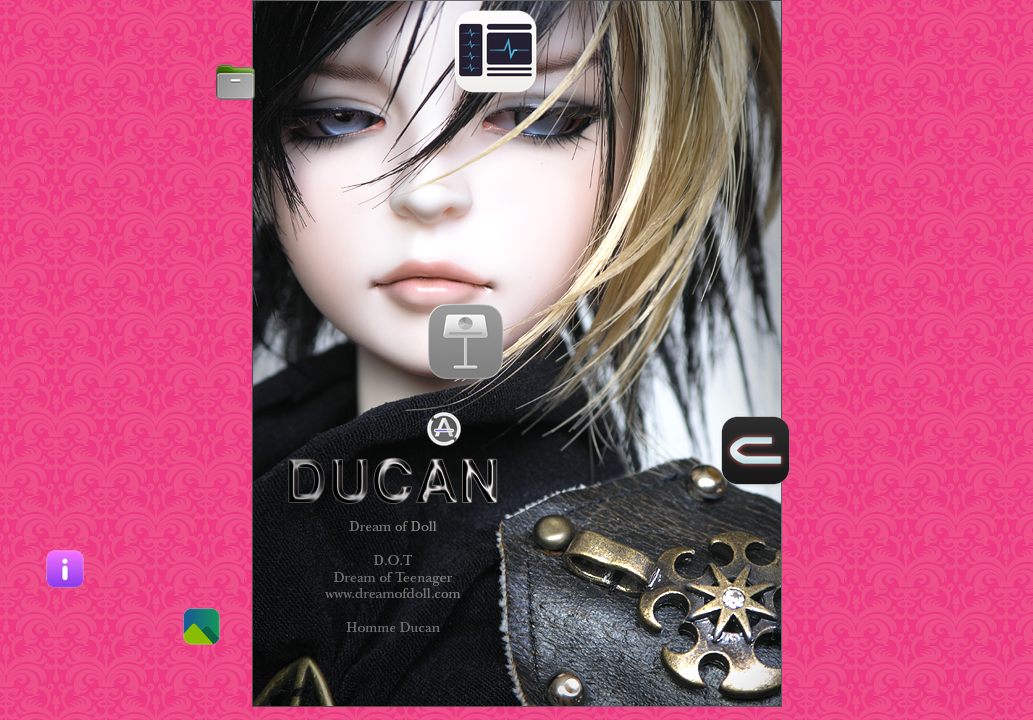 Image resolution: width=1033 pixels, height=720 pixels. Describe the element at coordinates (755, 450) in the screenshot. I see `launch crysis game` at that location.